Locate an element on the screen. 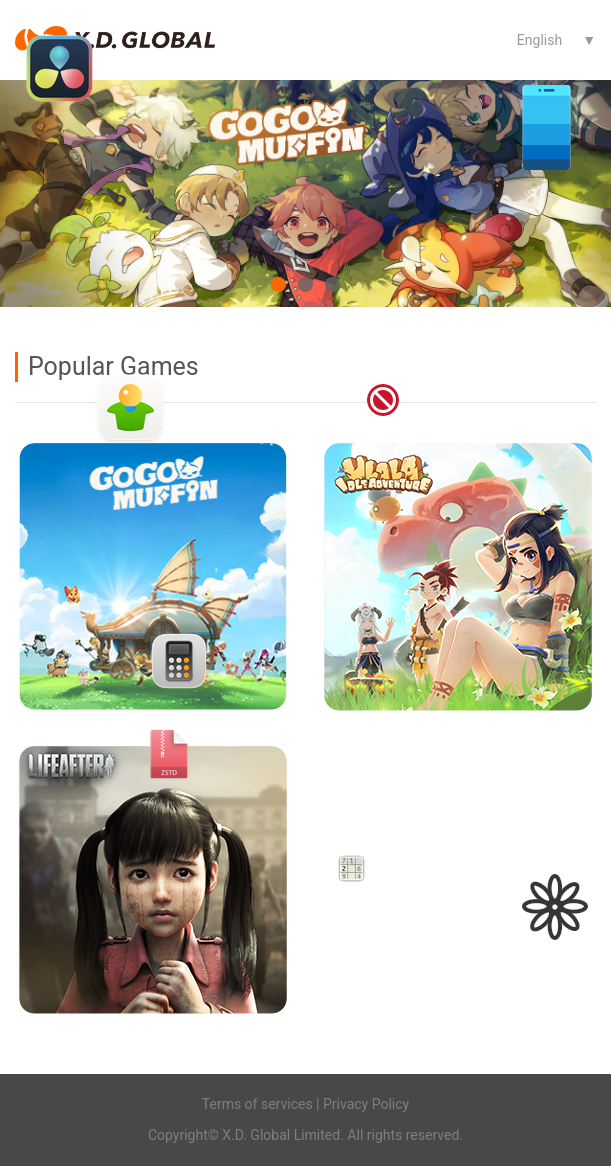 This screenshot has height=1166, width=611. open the your phone companion app is located at coordinates (546, 127).